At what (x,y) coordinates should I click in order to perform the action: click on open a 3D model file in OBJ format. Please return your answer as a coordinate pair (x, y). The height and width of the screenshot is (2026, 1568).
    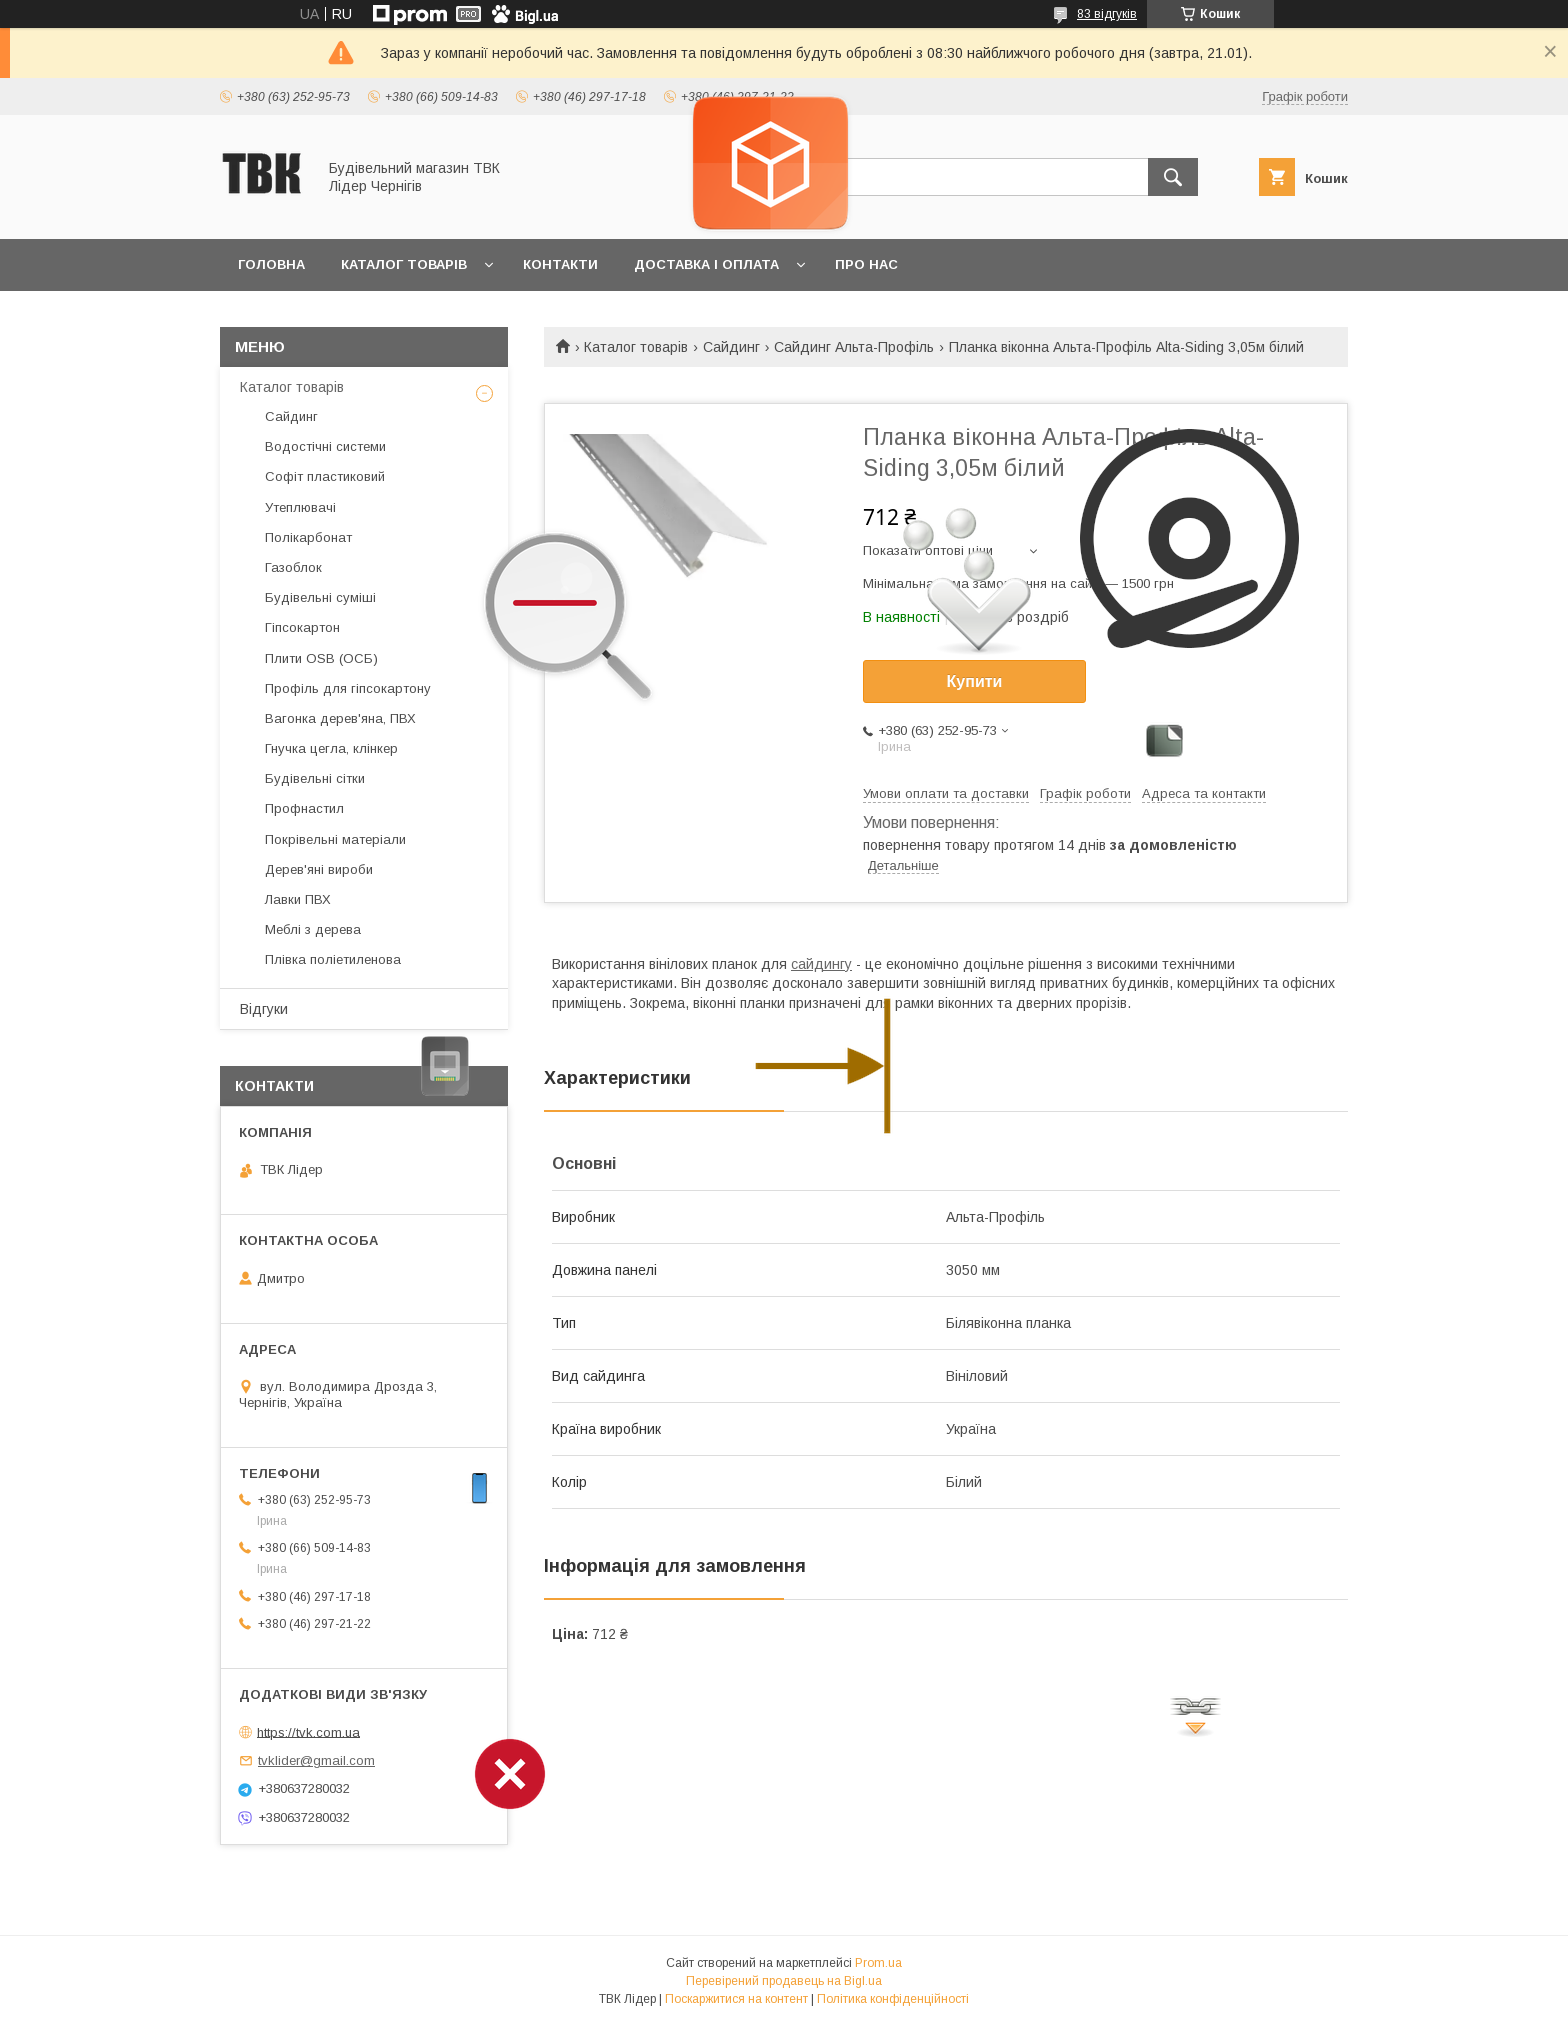
    Looking at the image, I should click on (770, 157).